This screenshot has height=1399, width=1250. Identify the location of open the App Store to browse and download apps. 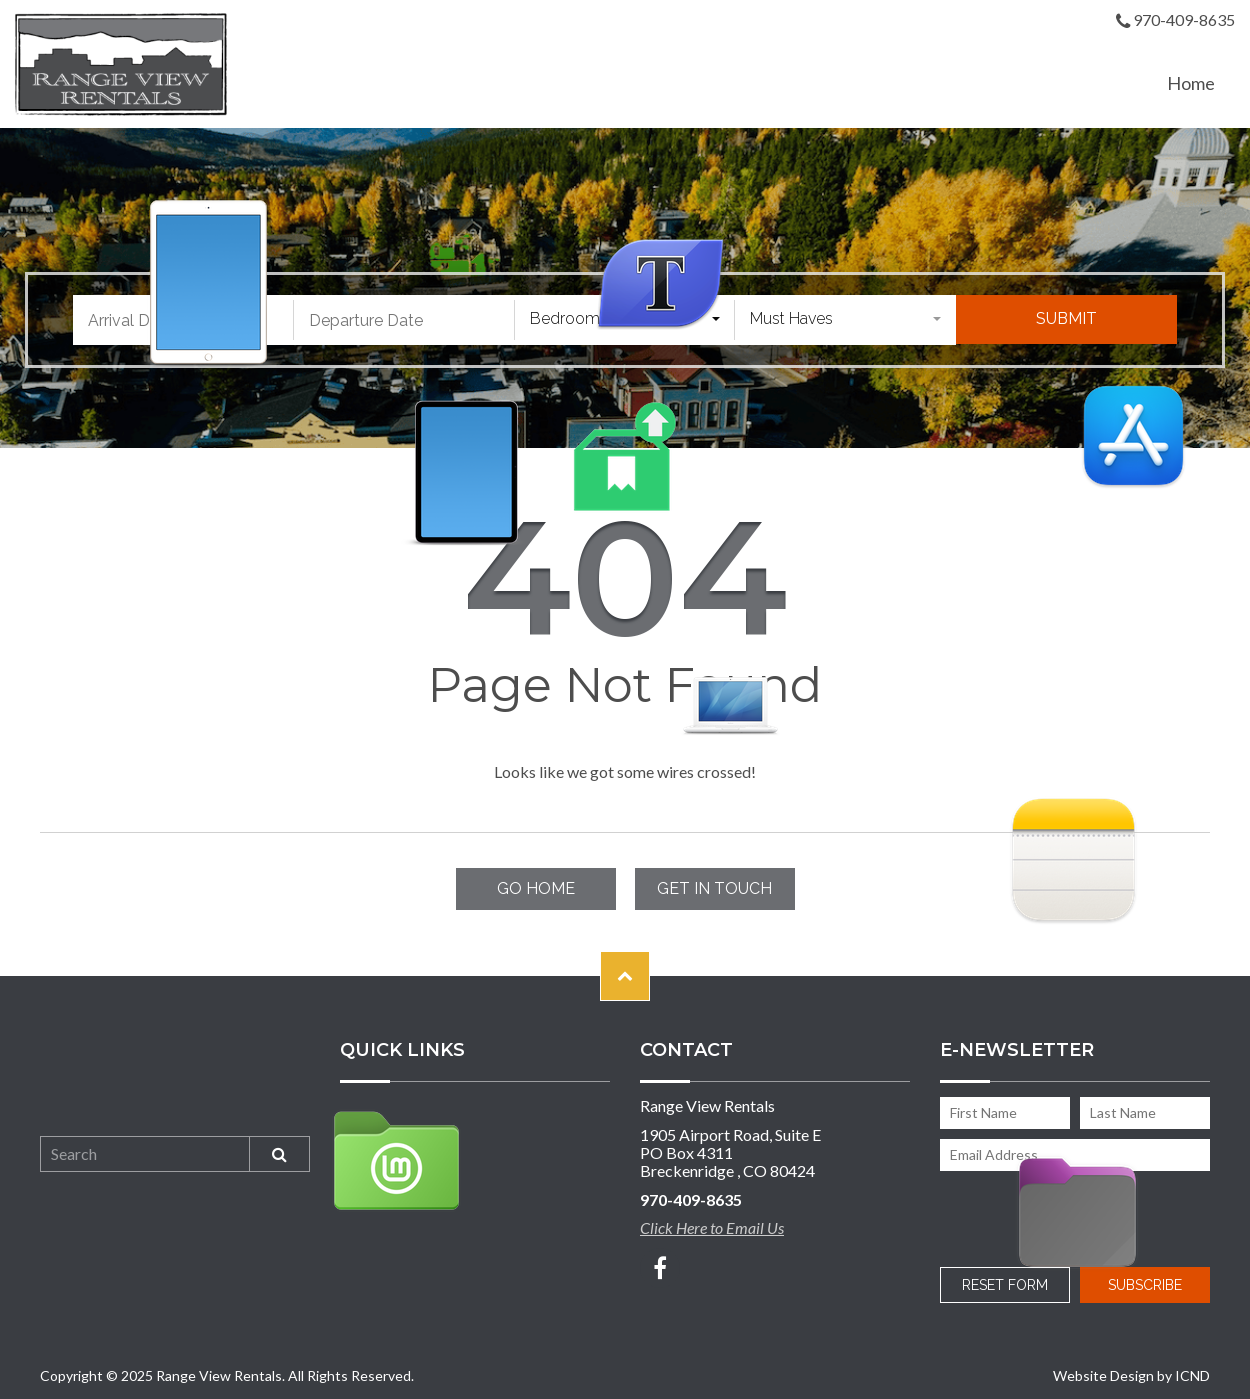
(1133, 435).